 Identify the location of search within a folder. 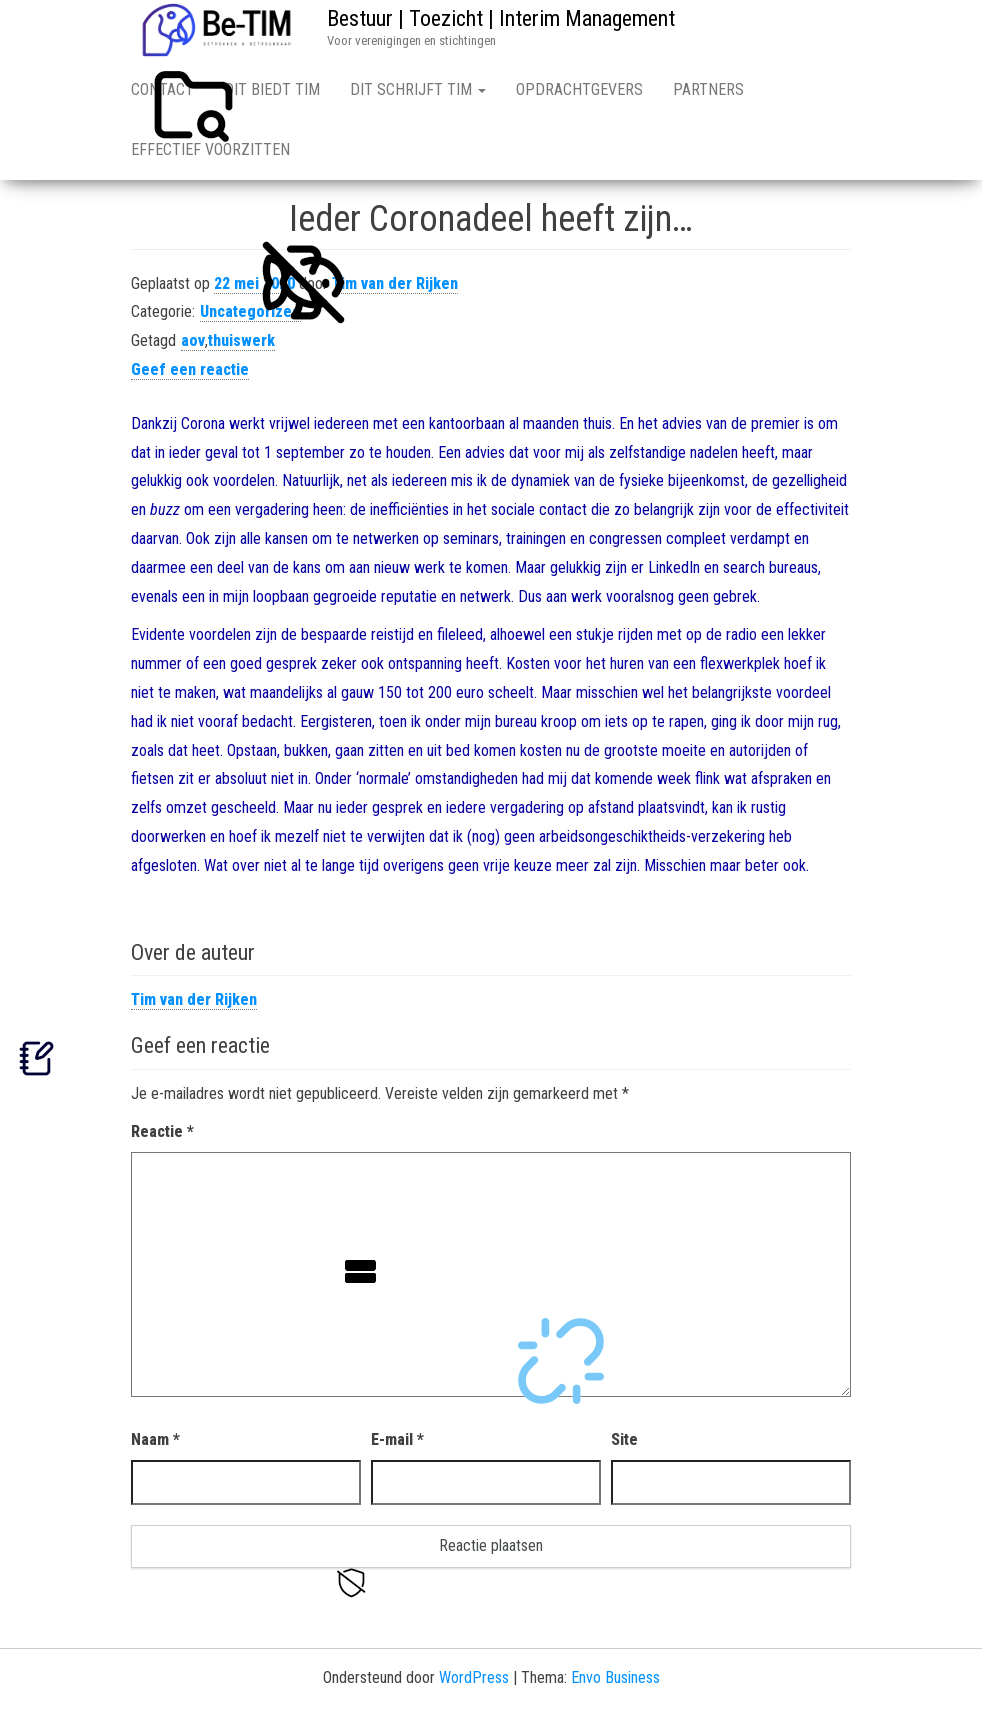
(193, 106).